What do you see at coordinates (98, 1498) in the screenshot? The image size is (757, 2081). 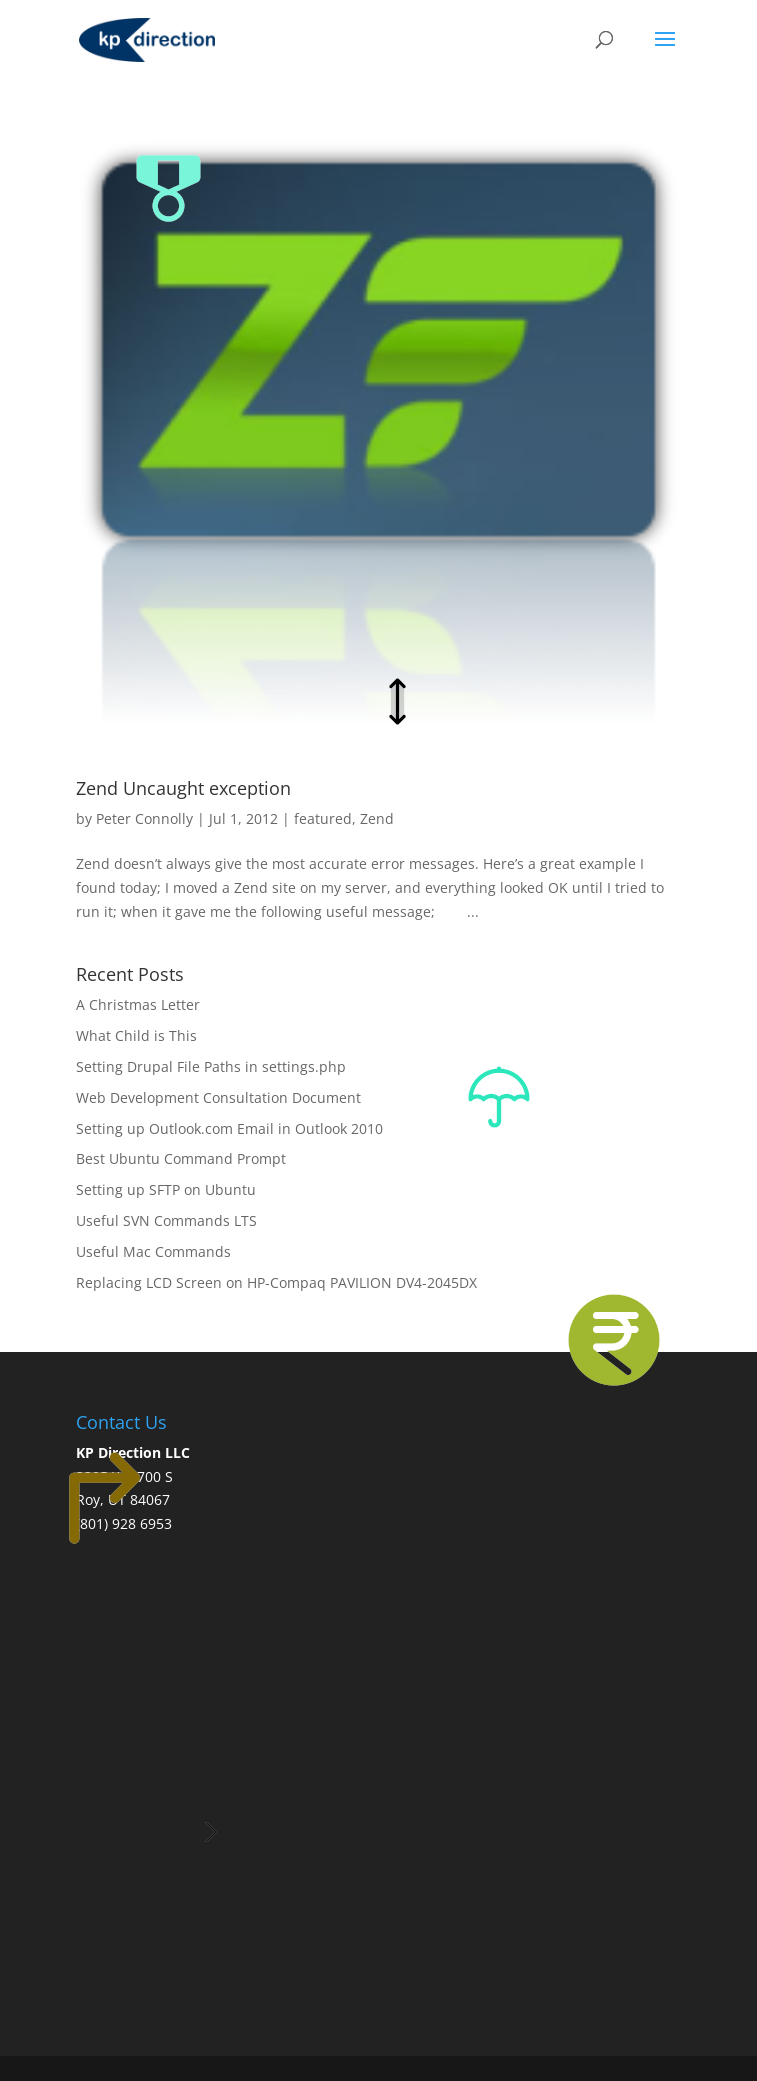 I see `reply to a message or forward content` at bounding box center [98, 1498].